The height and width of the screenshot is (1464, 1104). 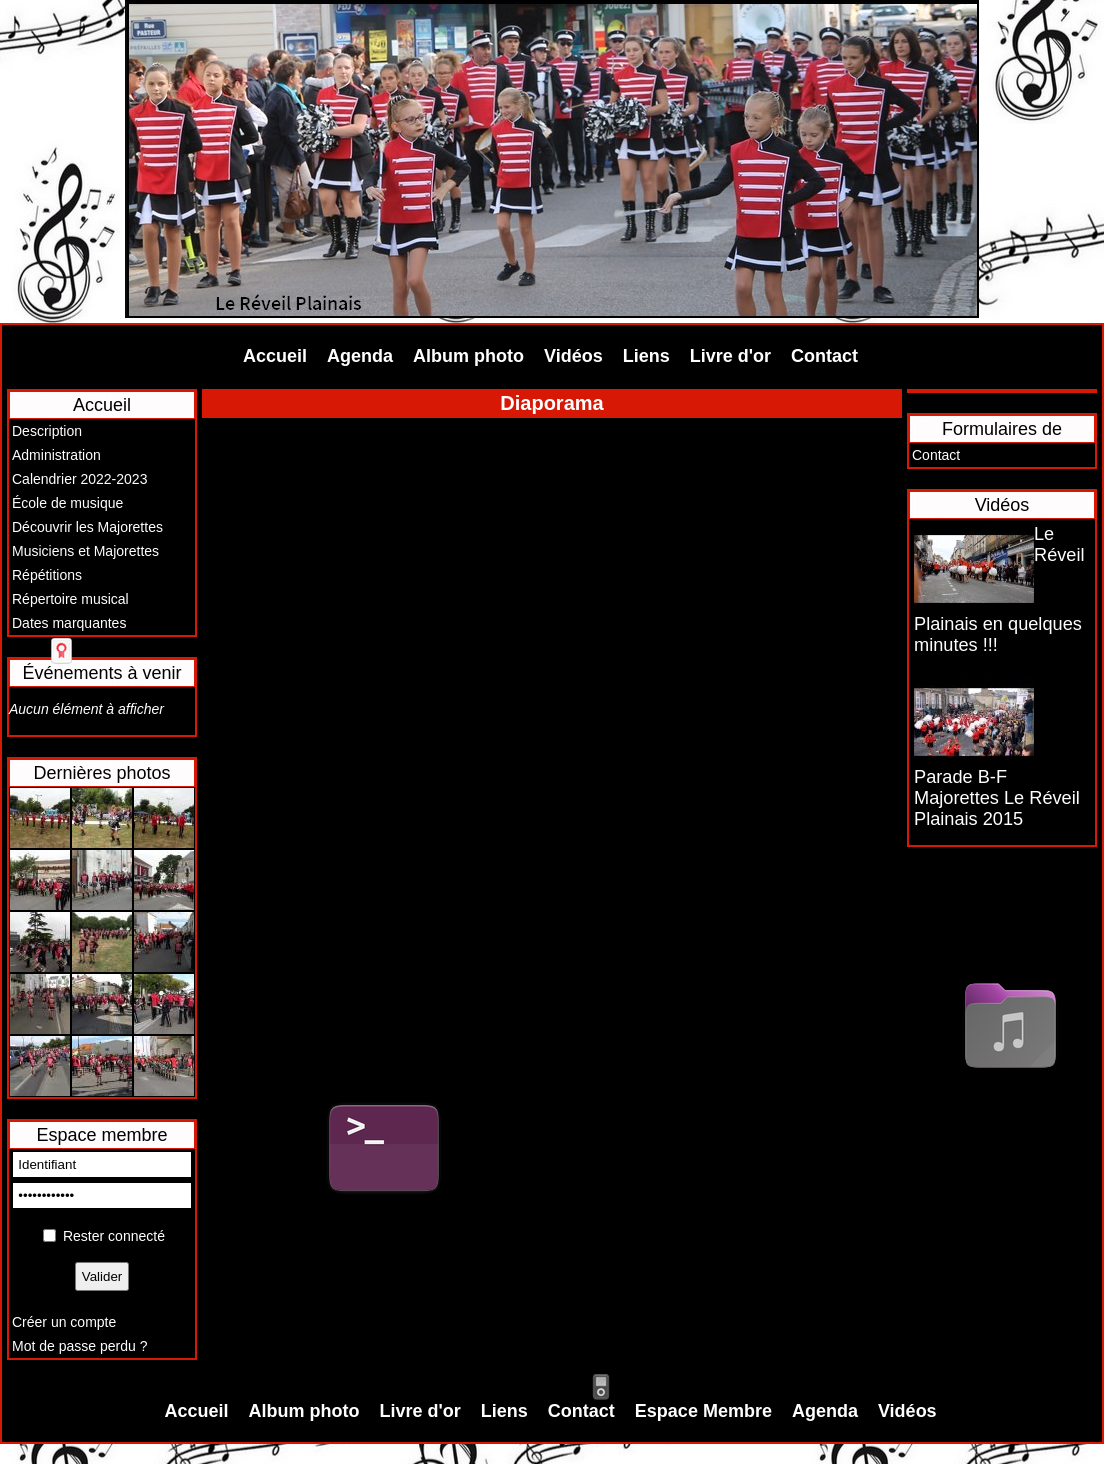 What do you see at coordinates (601, 1387) in the screenshot?
I see `multimedia player device icon` at bounding box center [601, 1387].